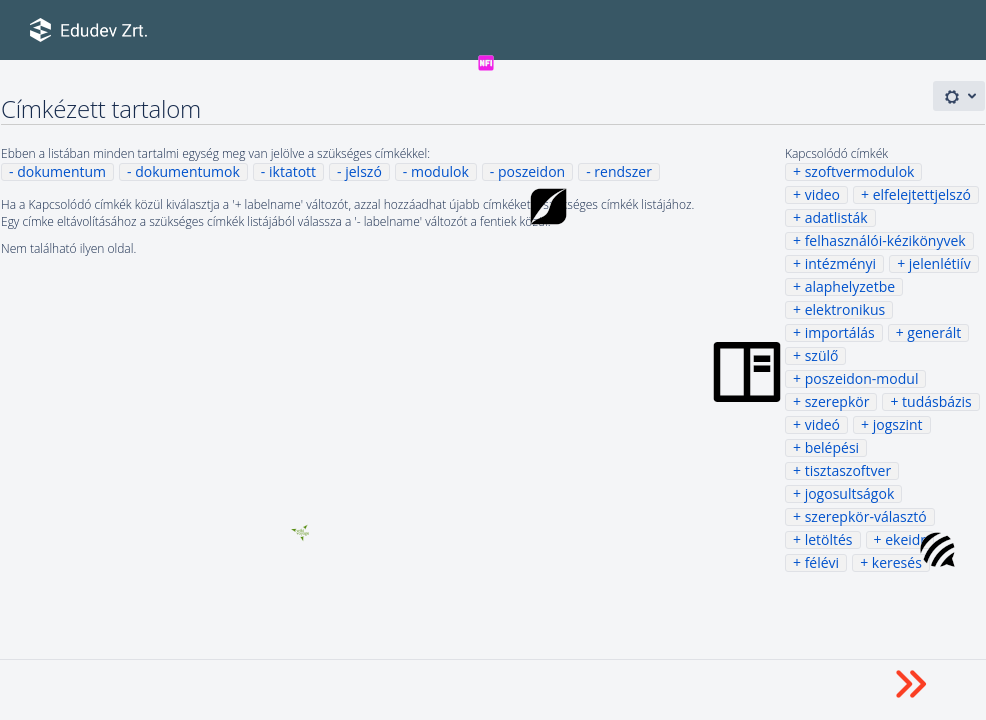 This screenshot has height=720, width=986. Describe the element at coordinates (937, 549) in the screenshot. I see `forumbee logo` at that location.